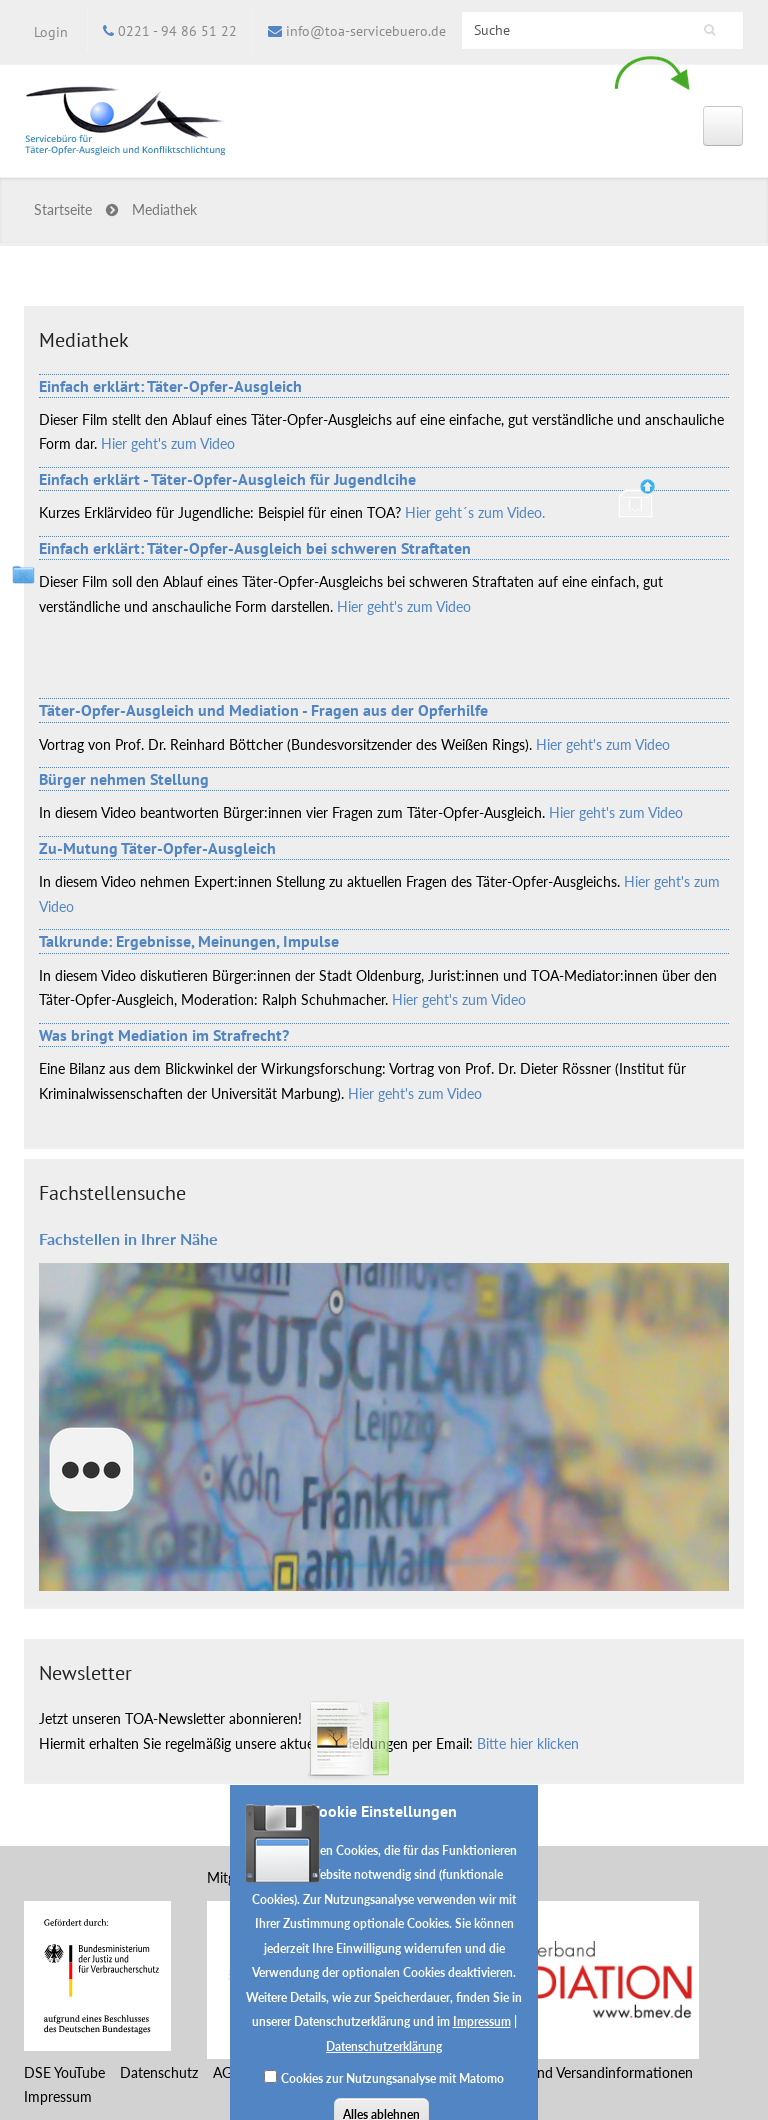  Describe the element at coordinates (282, 1844) in the screenshot. I see `save the current file or document` at that location.